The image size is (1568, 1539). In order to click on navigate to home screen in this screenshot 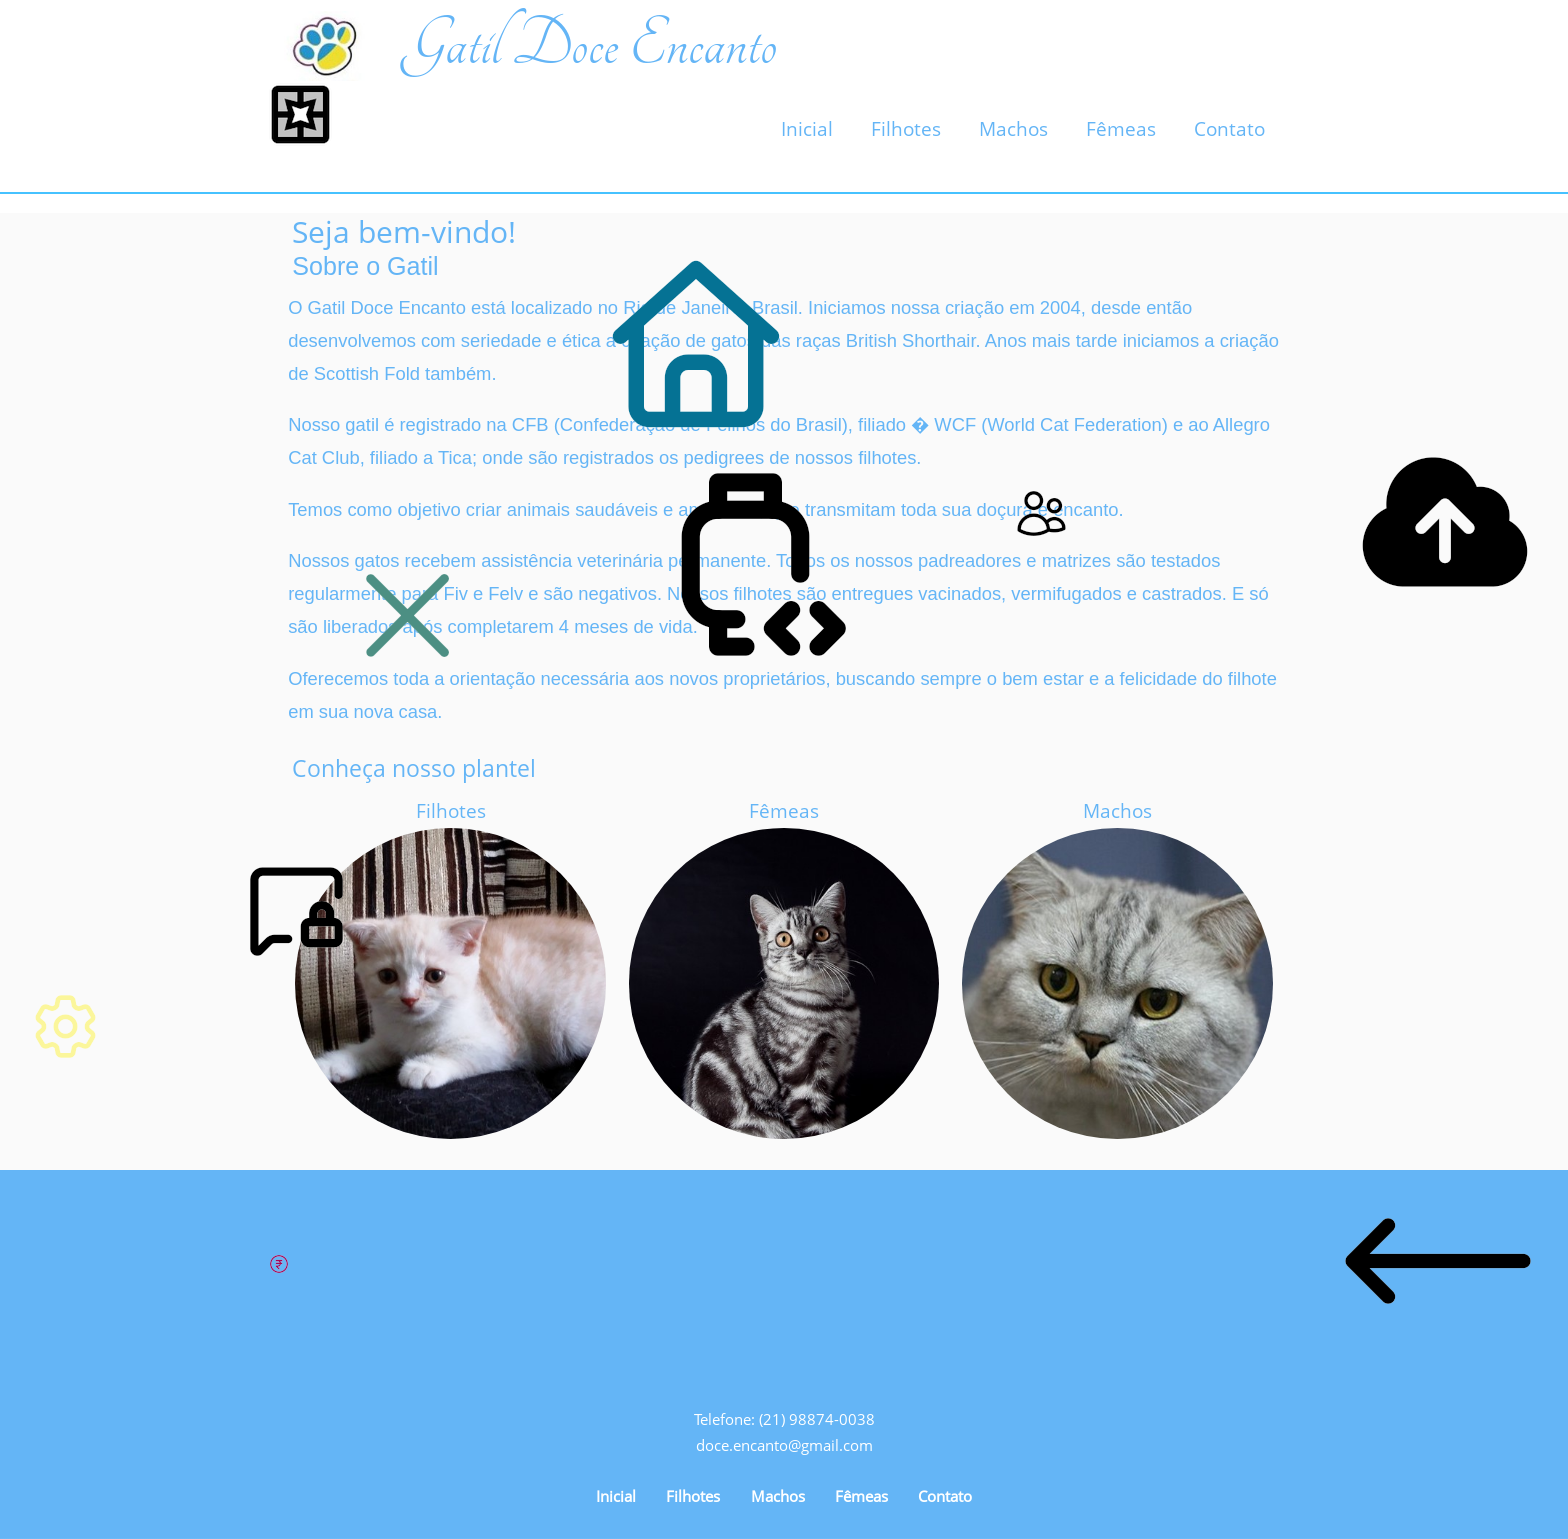, I will do `click(696, 344)`.